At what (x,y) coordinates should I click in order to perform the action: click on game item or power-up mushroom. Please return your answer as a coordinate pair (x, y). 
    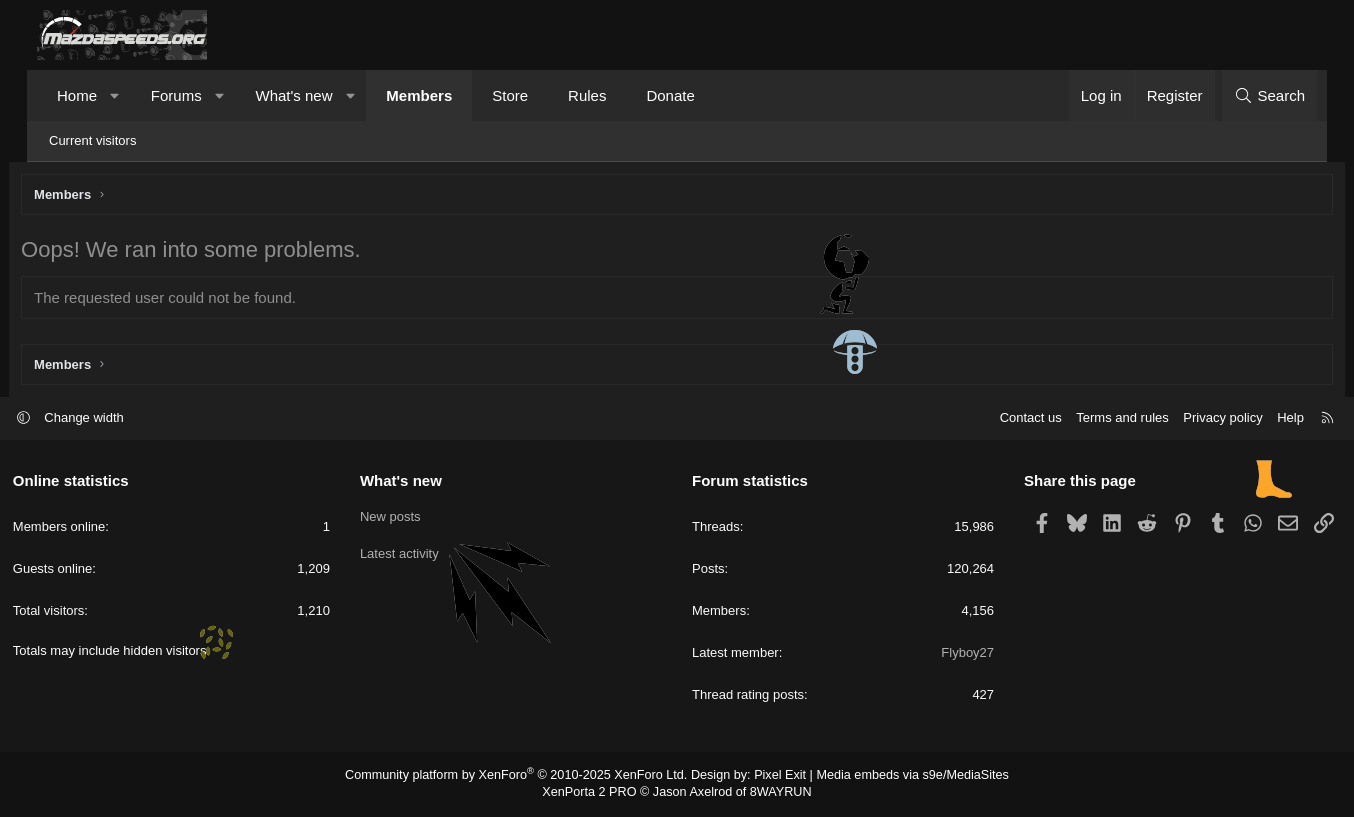
    Looking at the image, I should click on (855, 352).